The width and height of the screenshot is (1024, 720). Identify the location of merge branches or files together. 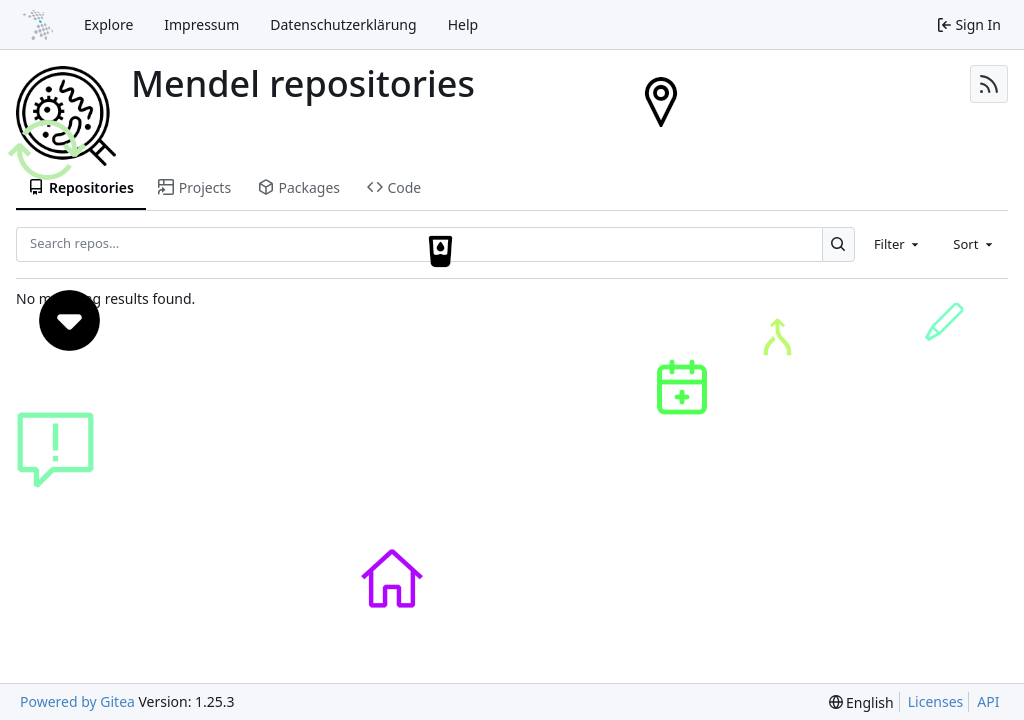
(777, 335).